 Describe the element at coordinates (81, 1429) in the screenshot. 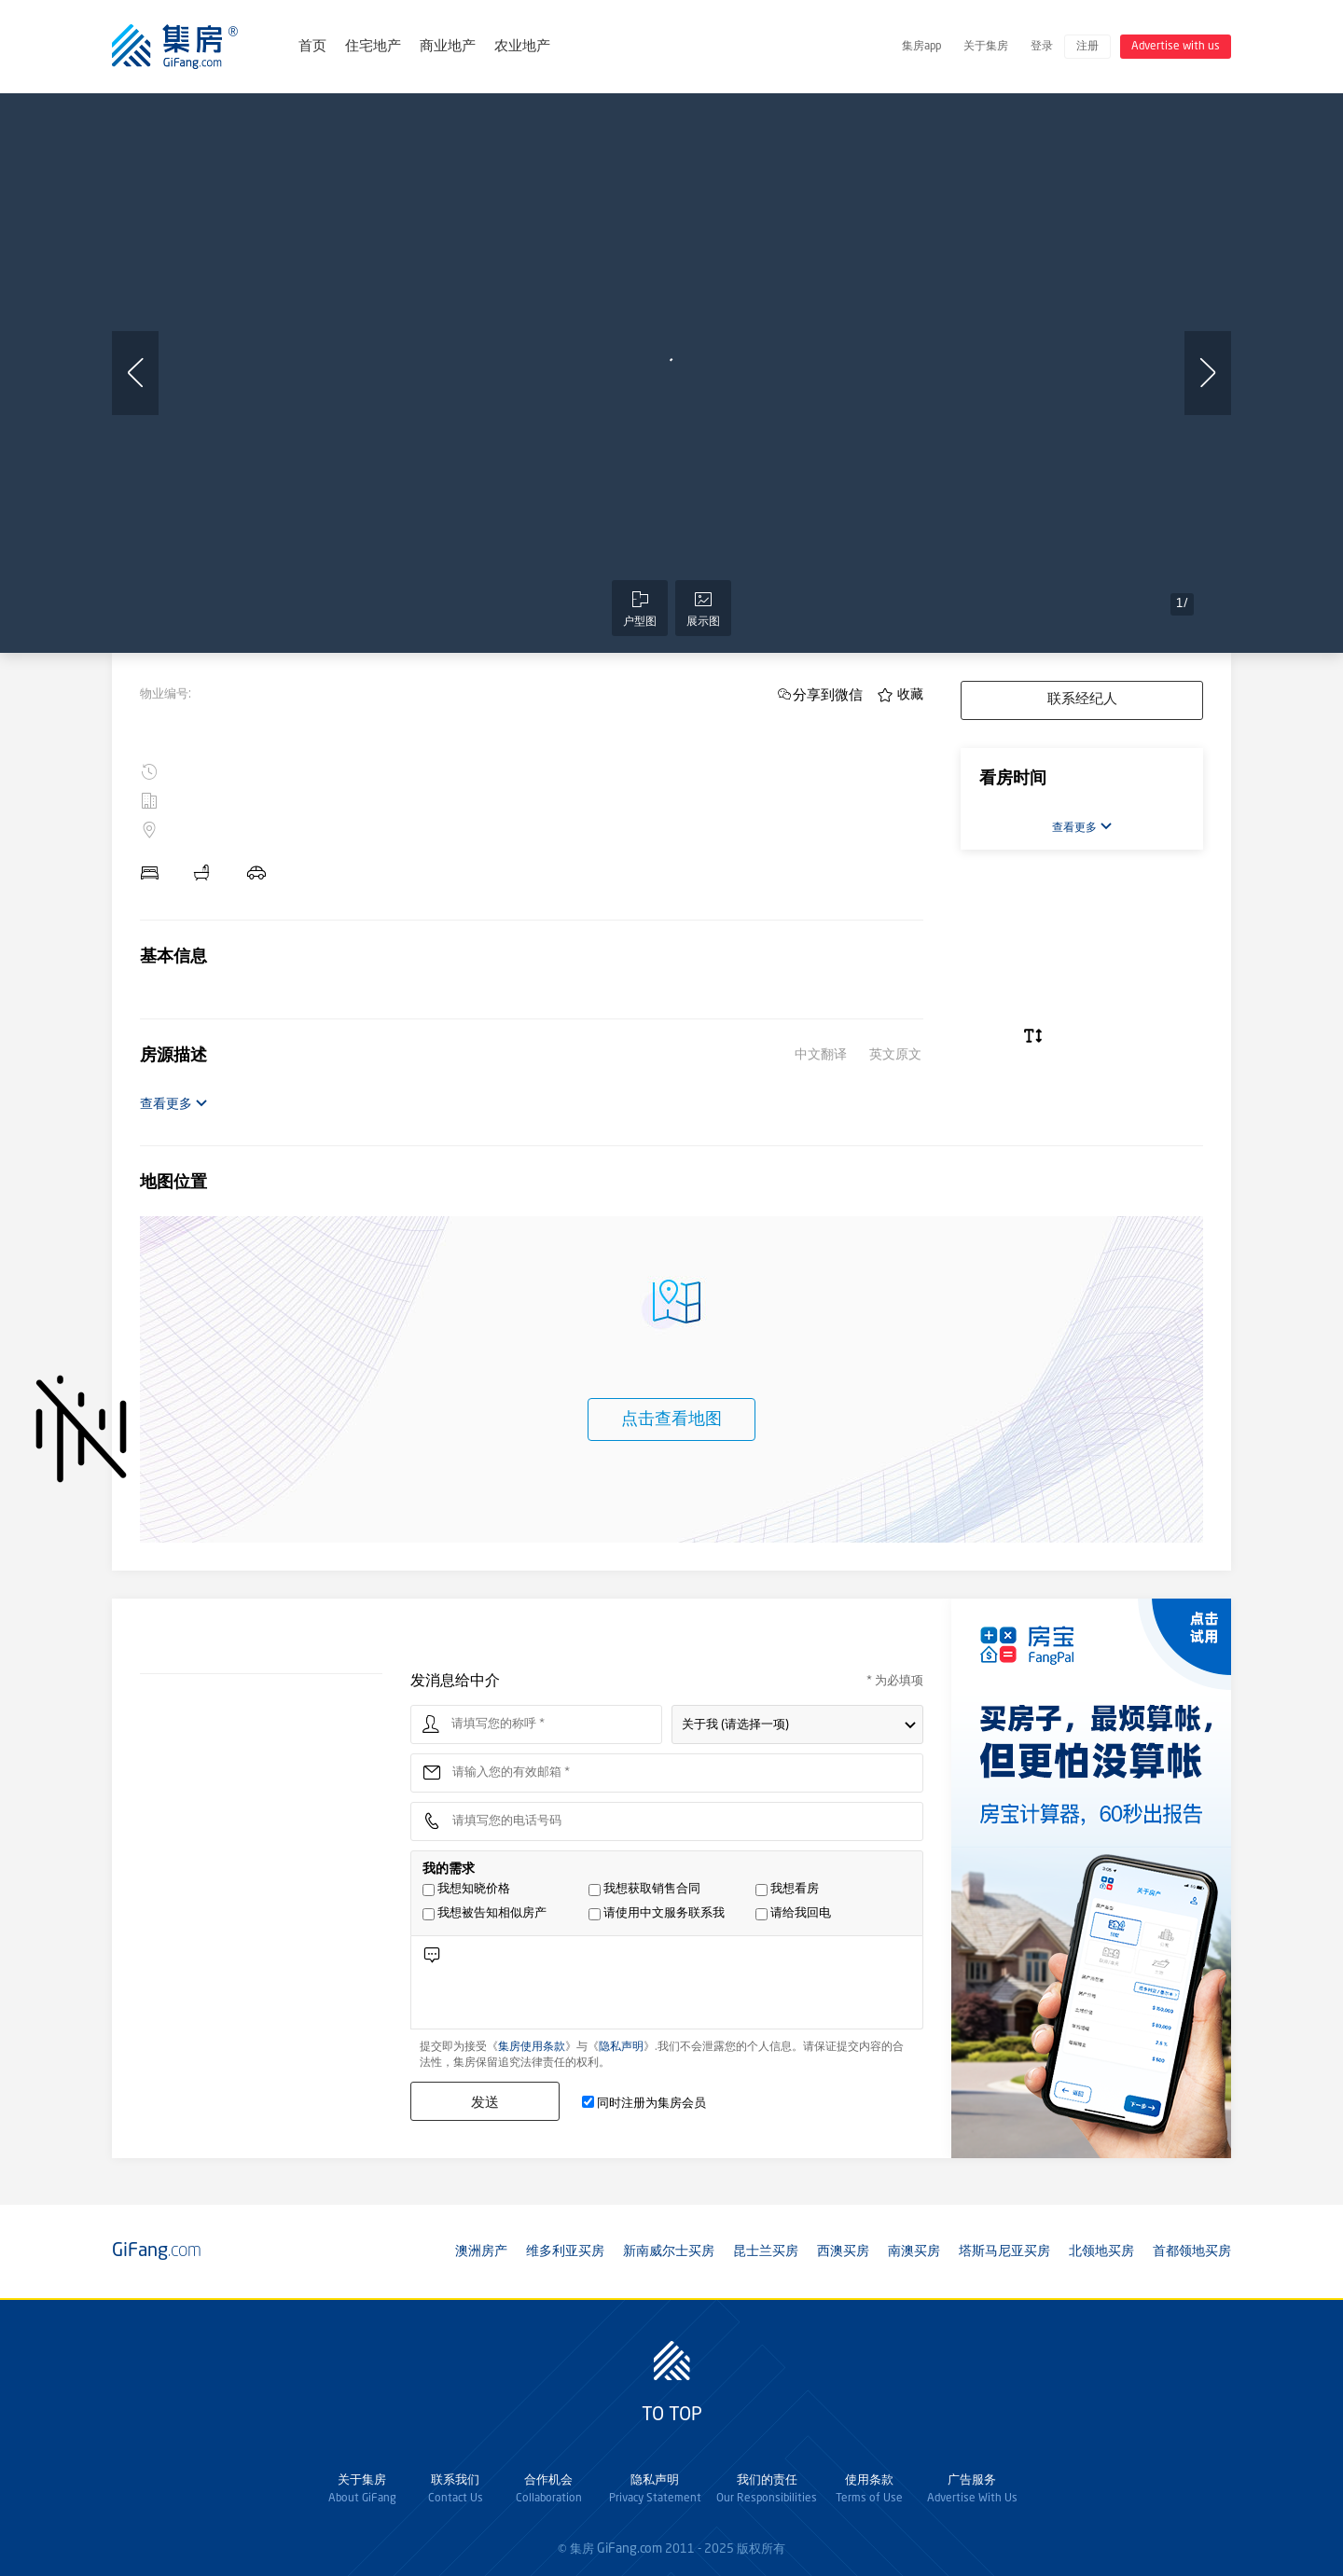

I see `audio waveform muted or disabled` at that location.